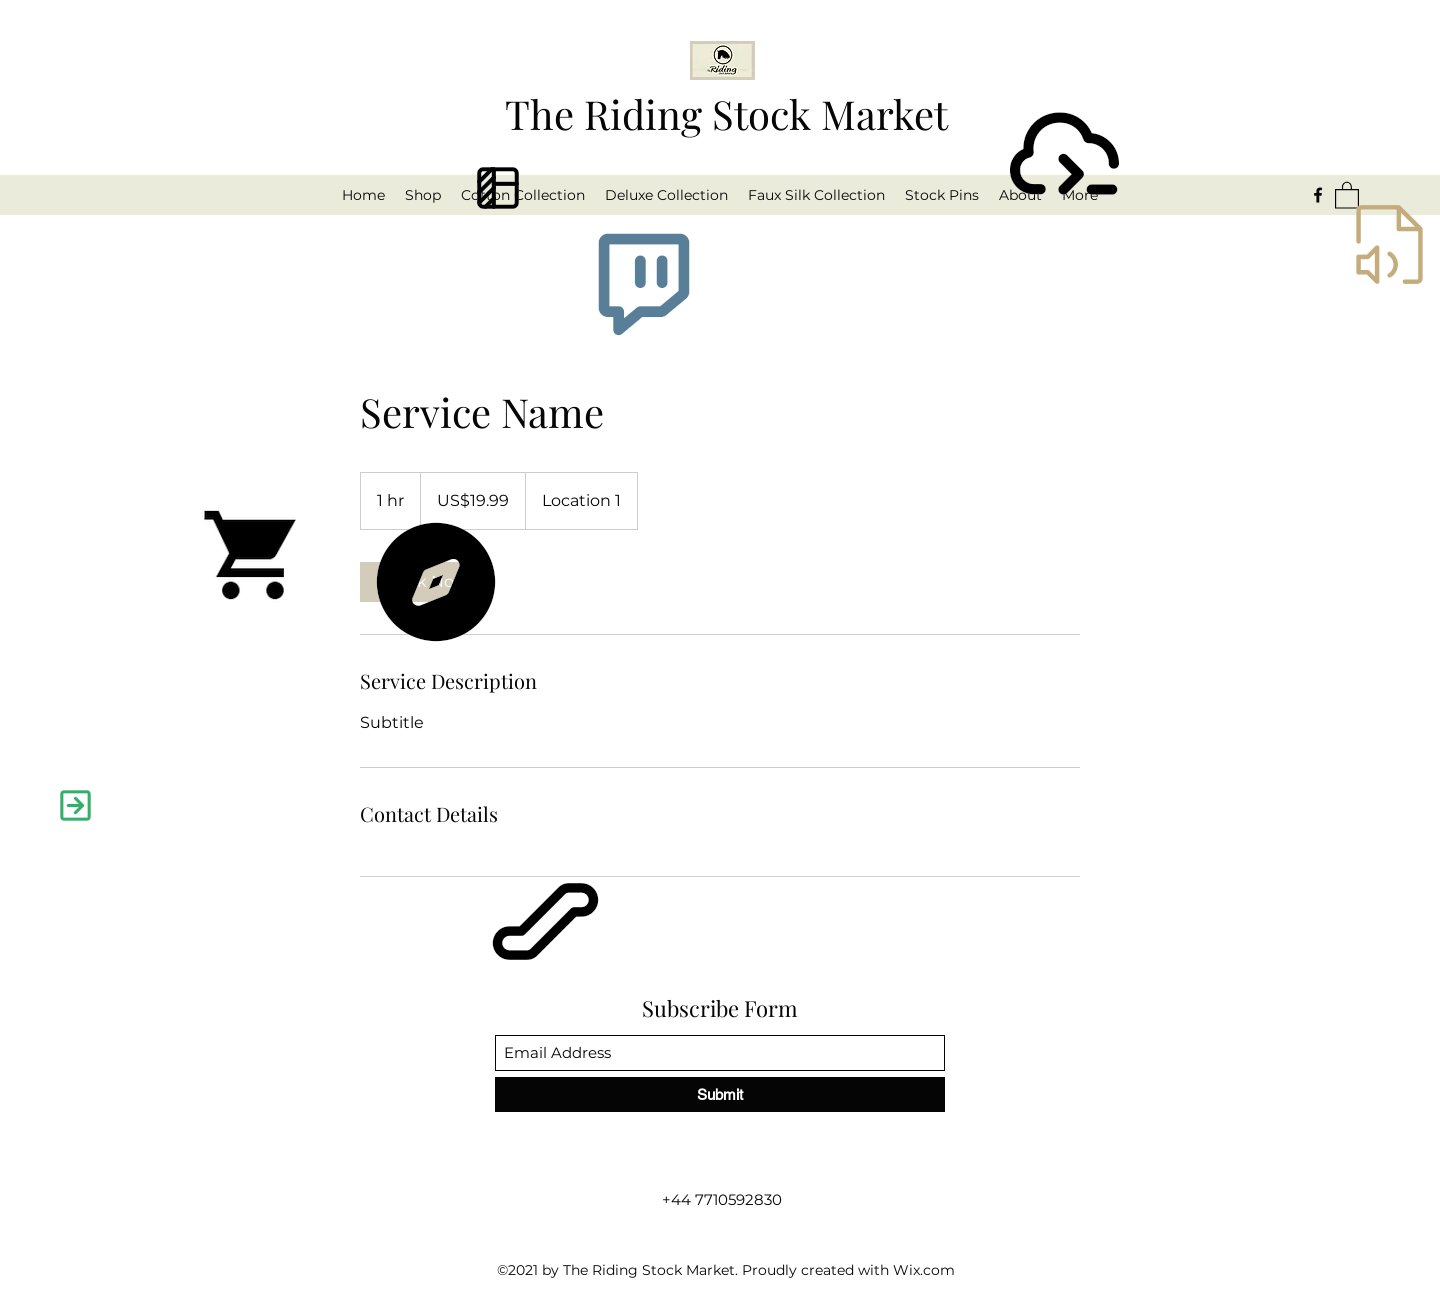  I want to click on access navigation or directional features, so click(436, 582).